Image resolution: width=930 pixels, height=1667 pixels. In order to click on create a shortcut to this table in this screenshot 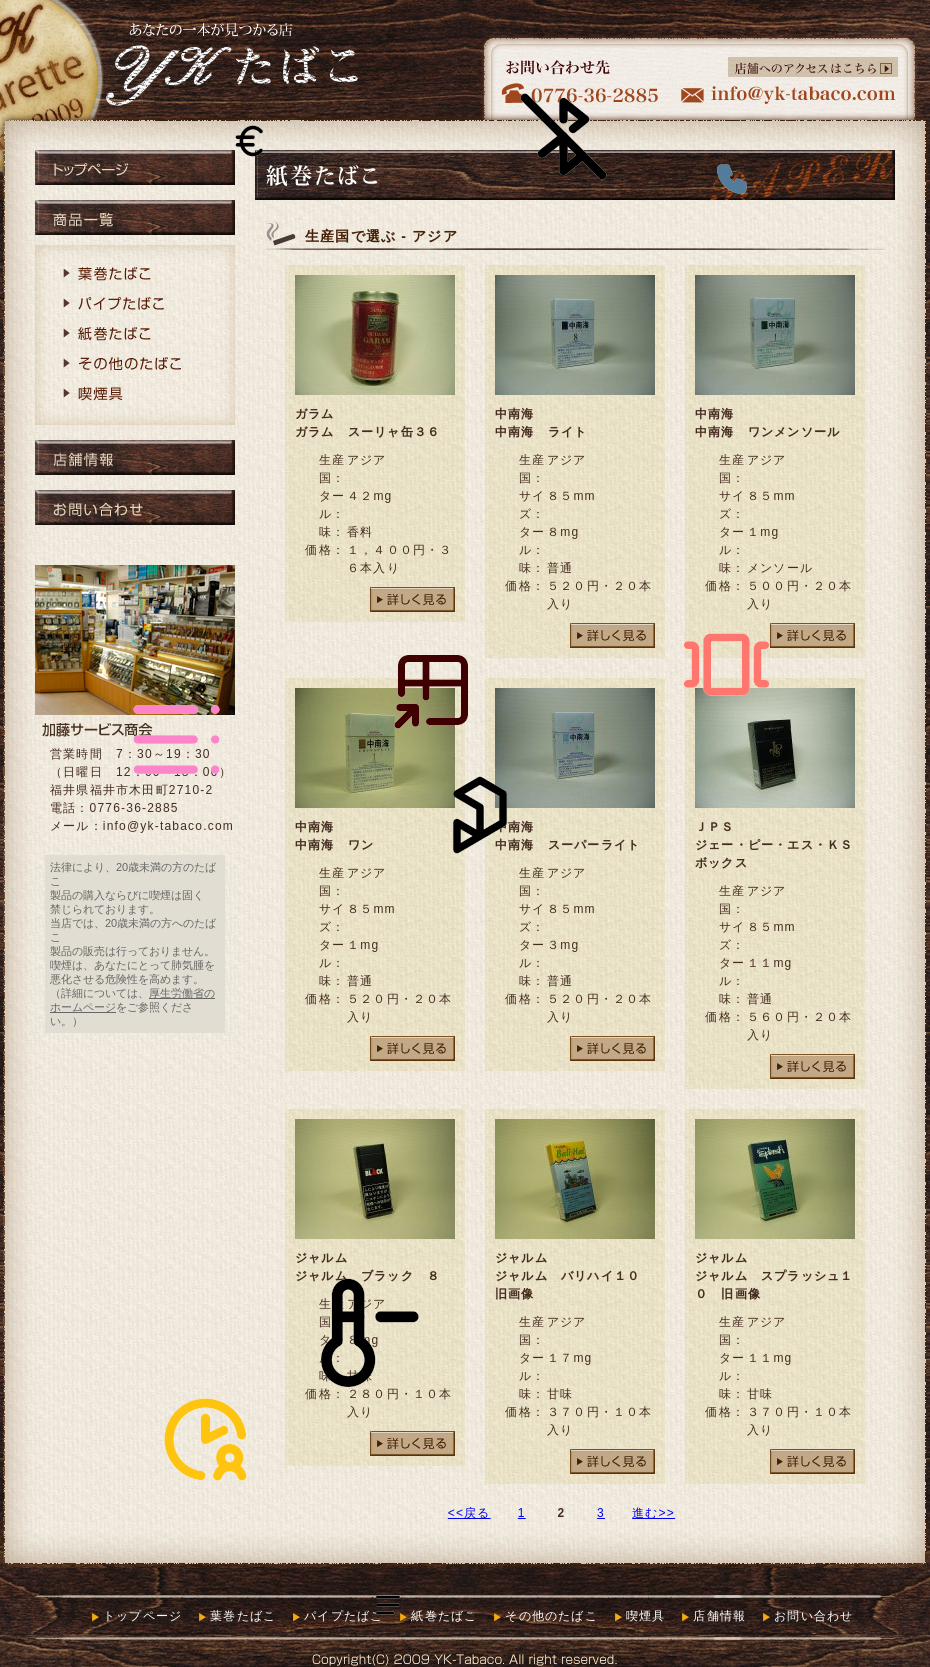, I will do `click(433, 690)`.